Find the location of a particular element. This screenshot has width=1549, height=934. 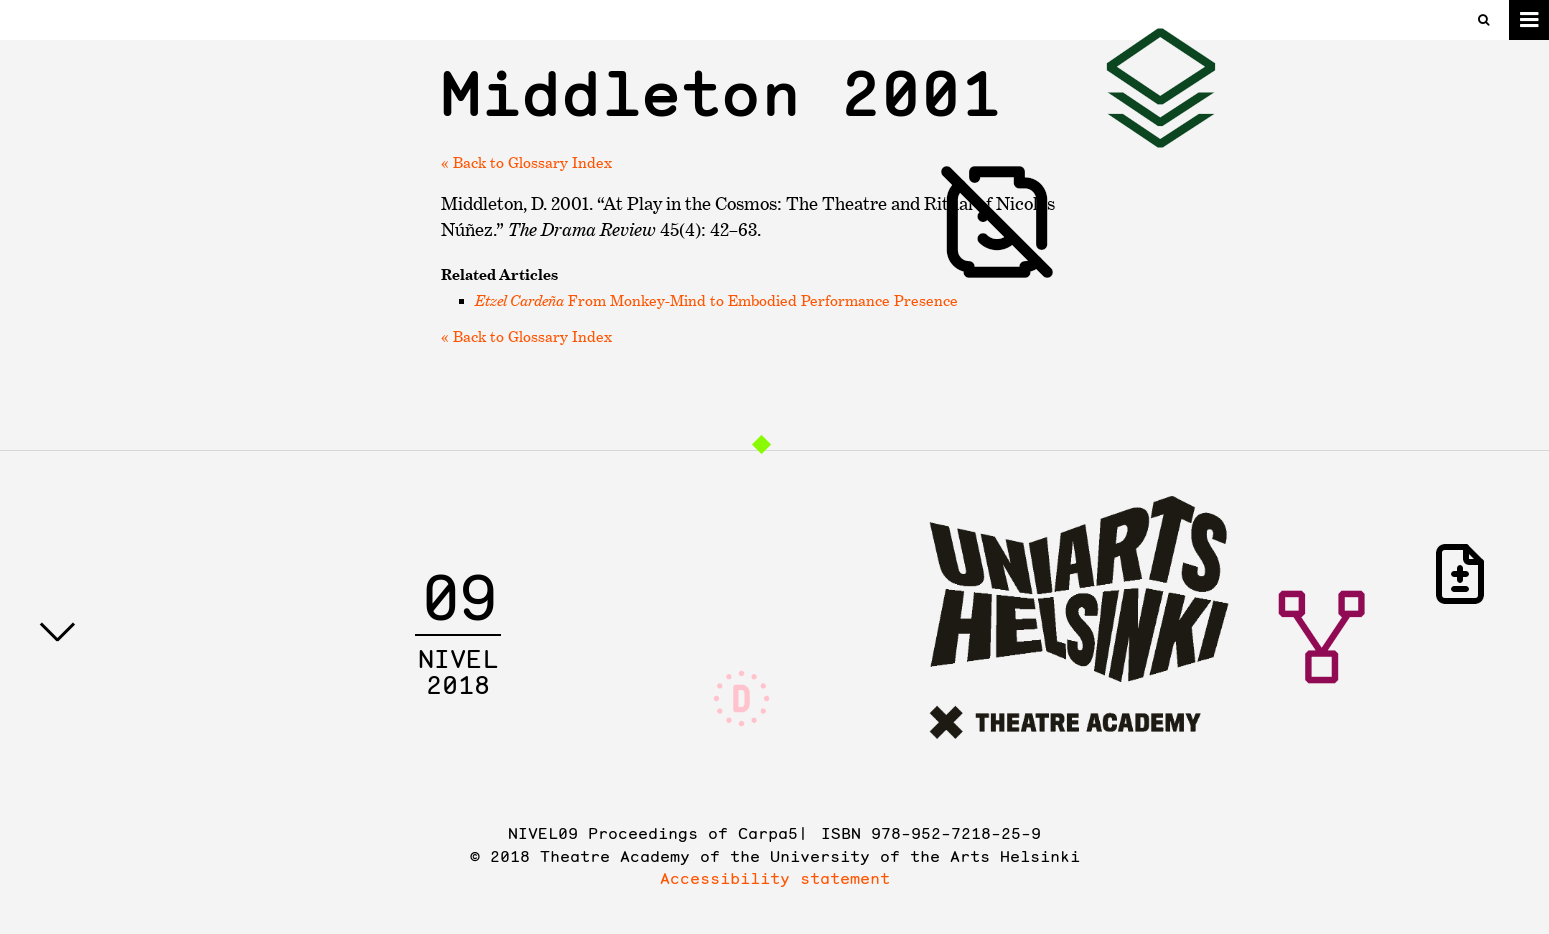

indicates draft or pending status is located at coordinates (741, 698).